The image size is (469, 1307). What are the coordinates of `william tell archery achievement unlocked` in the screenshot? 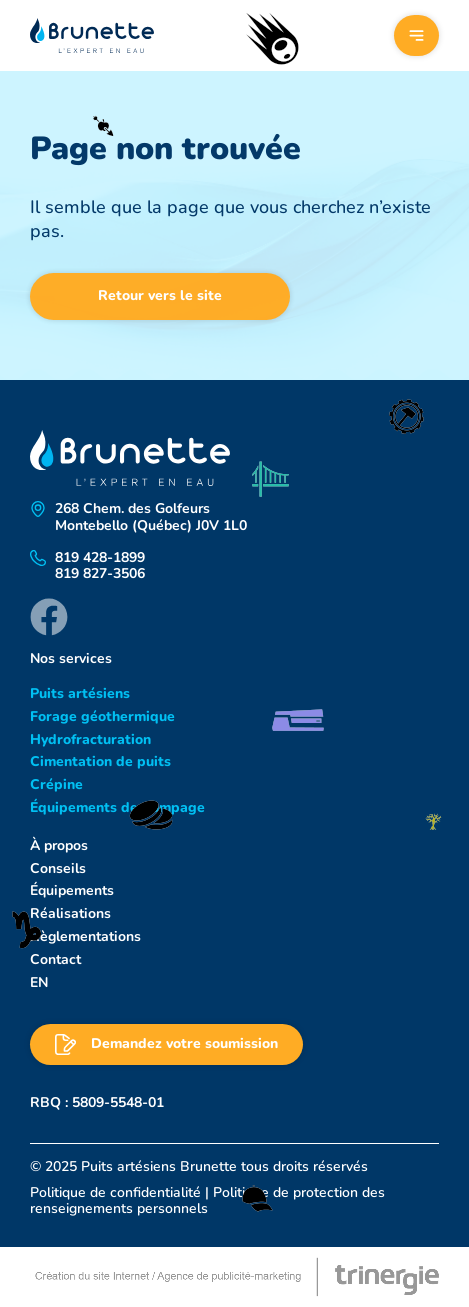 It's located at (103, 126).